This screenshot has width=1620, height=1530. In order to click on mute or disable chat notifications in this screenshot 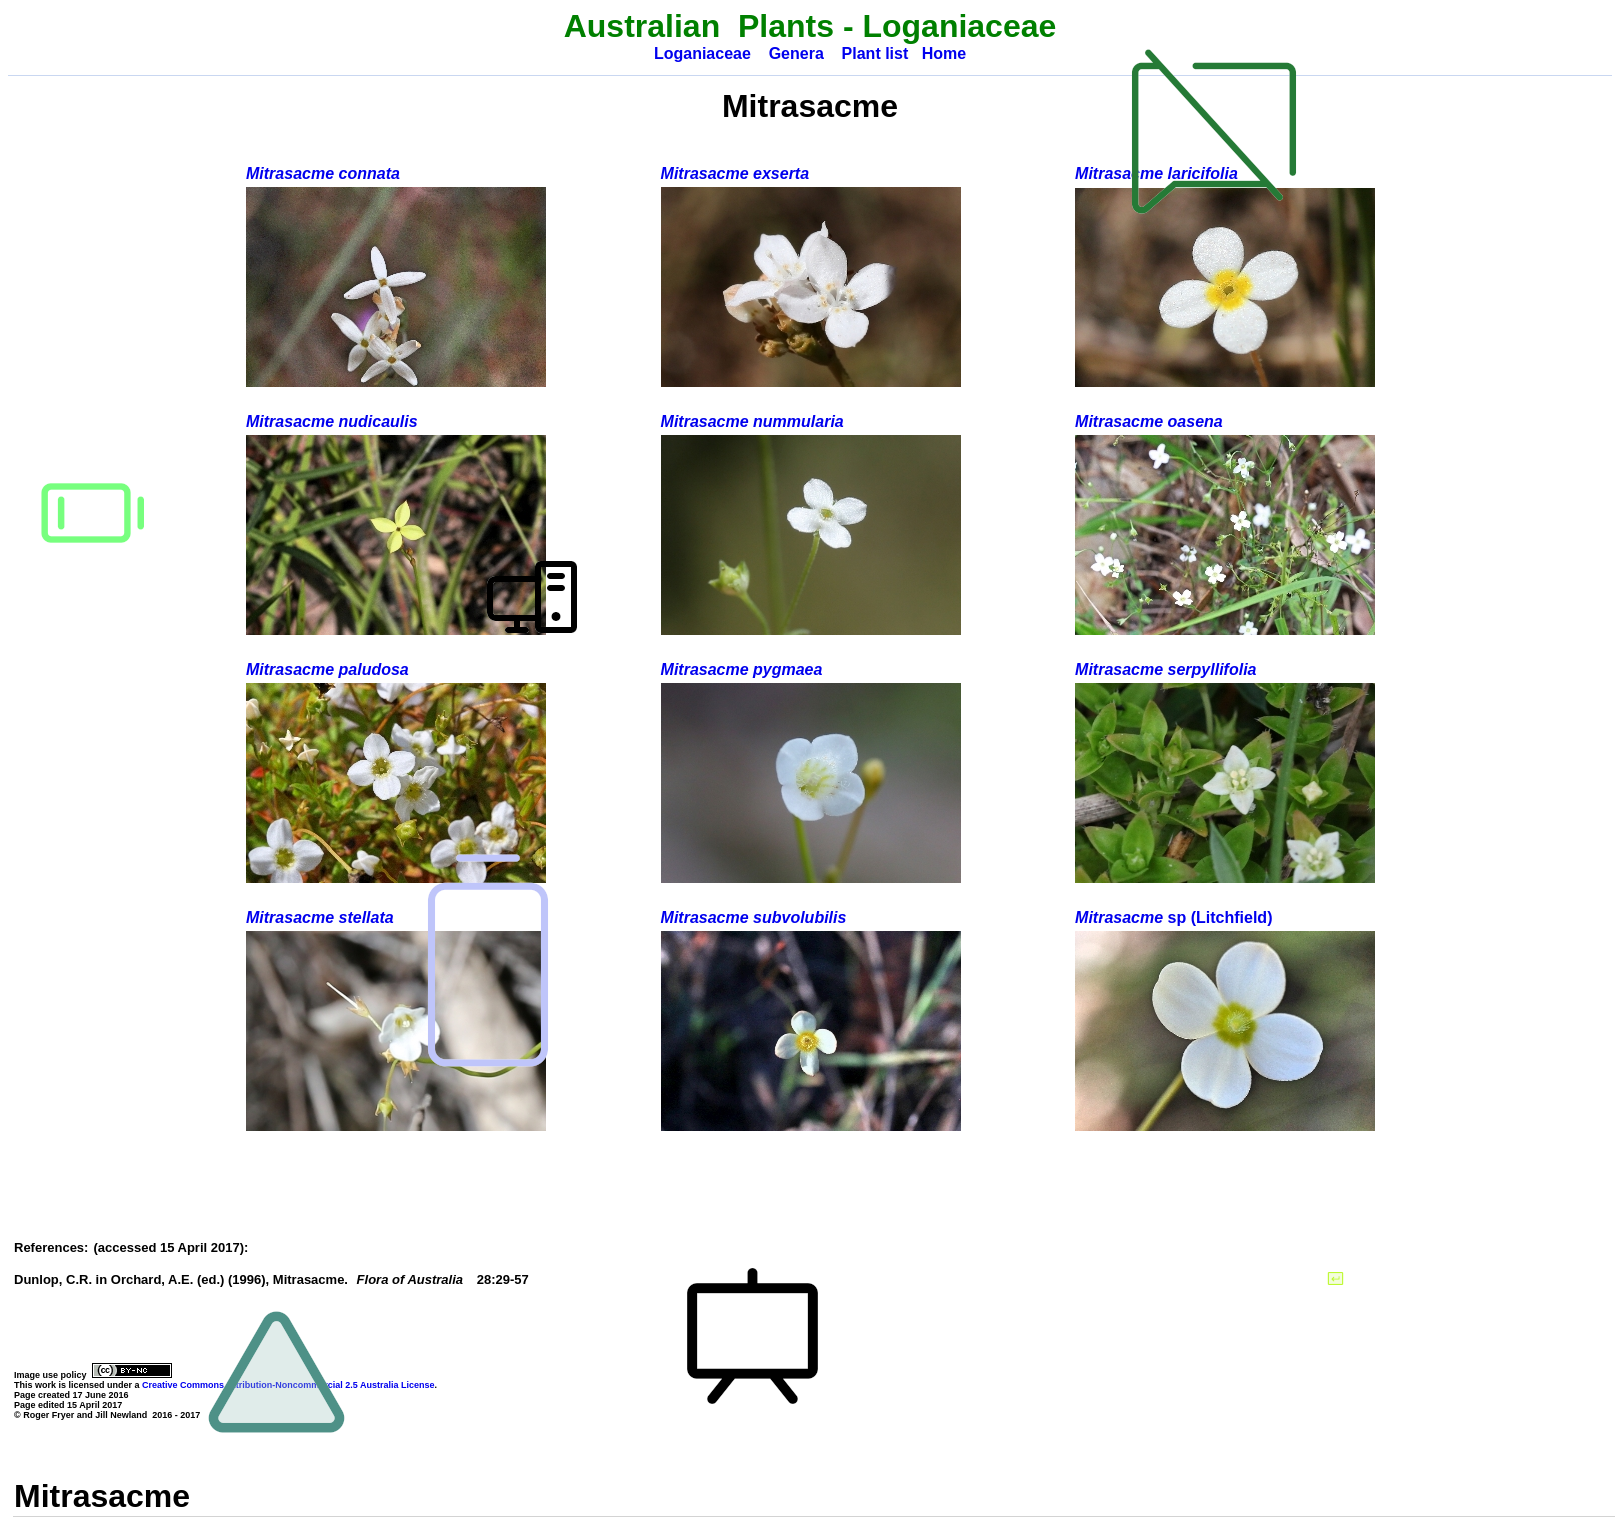, I will do `click(1214, 125)`.